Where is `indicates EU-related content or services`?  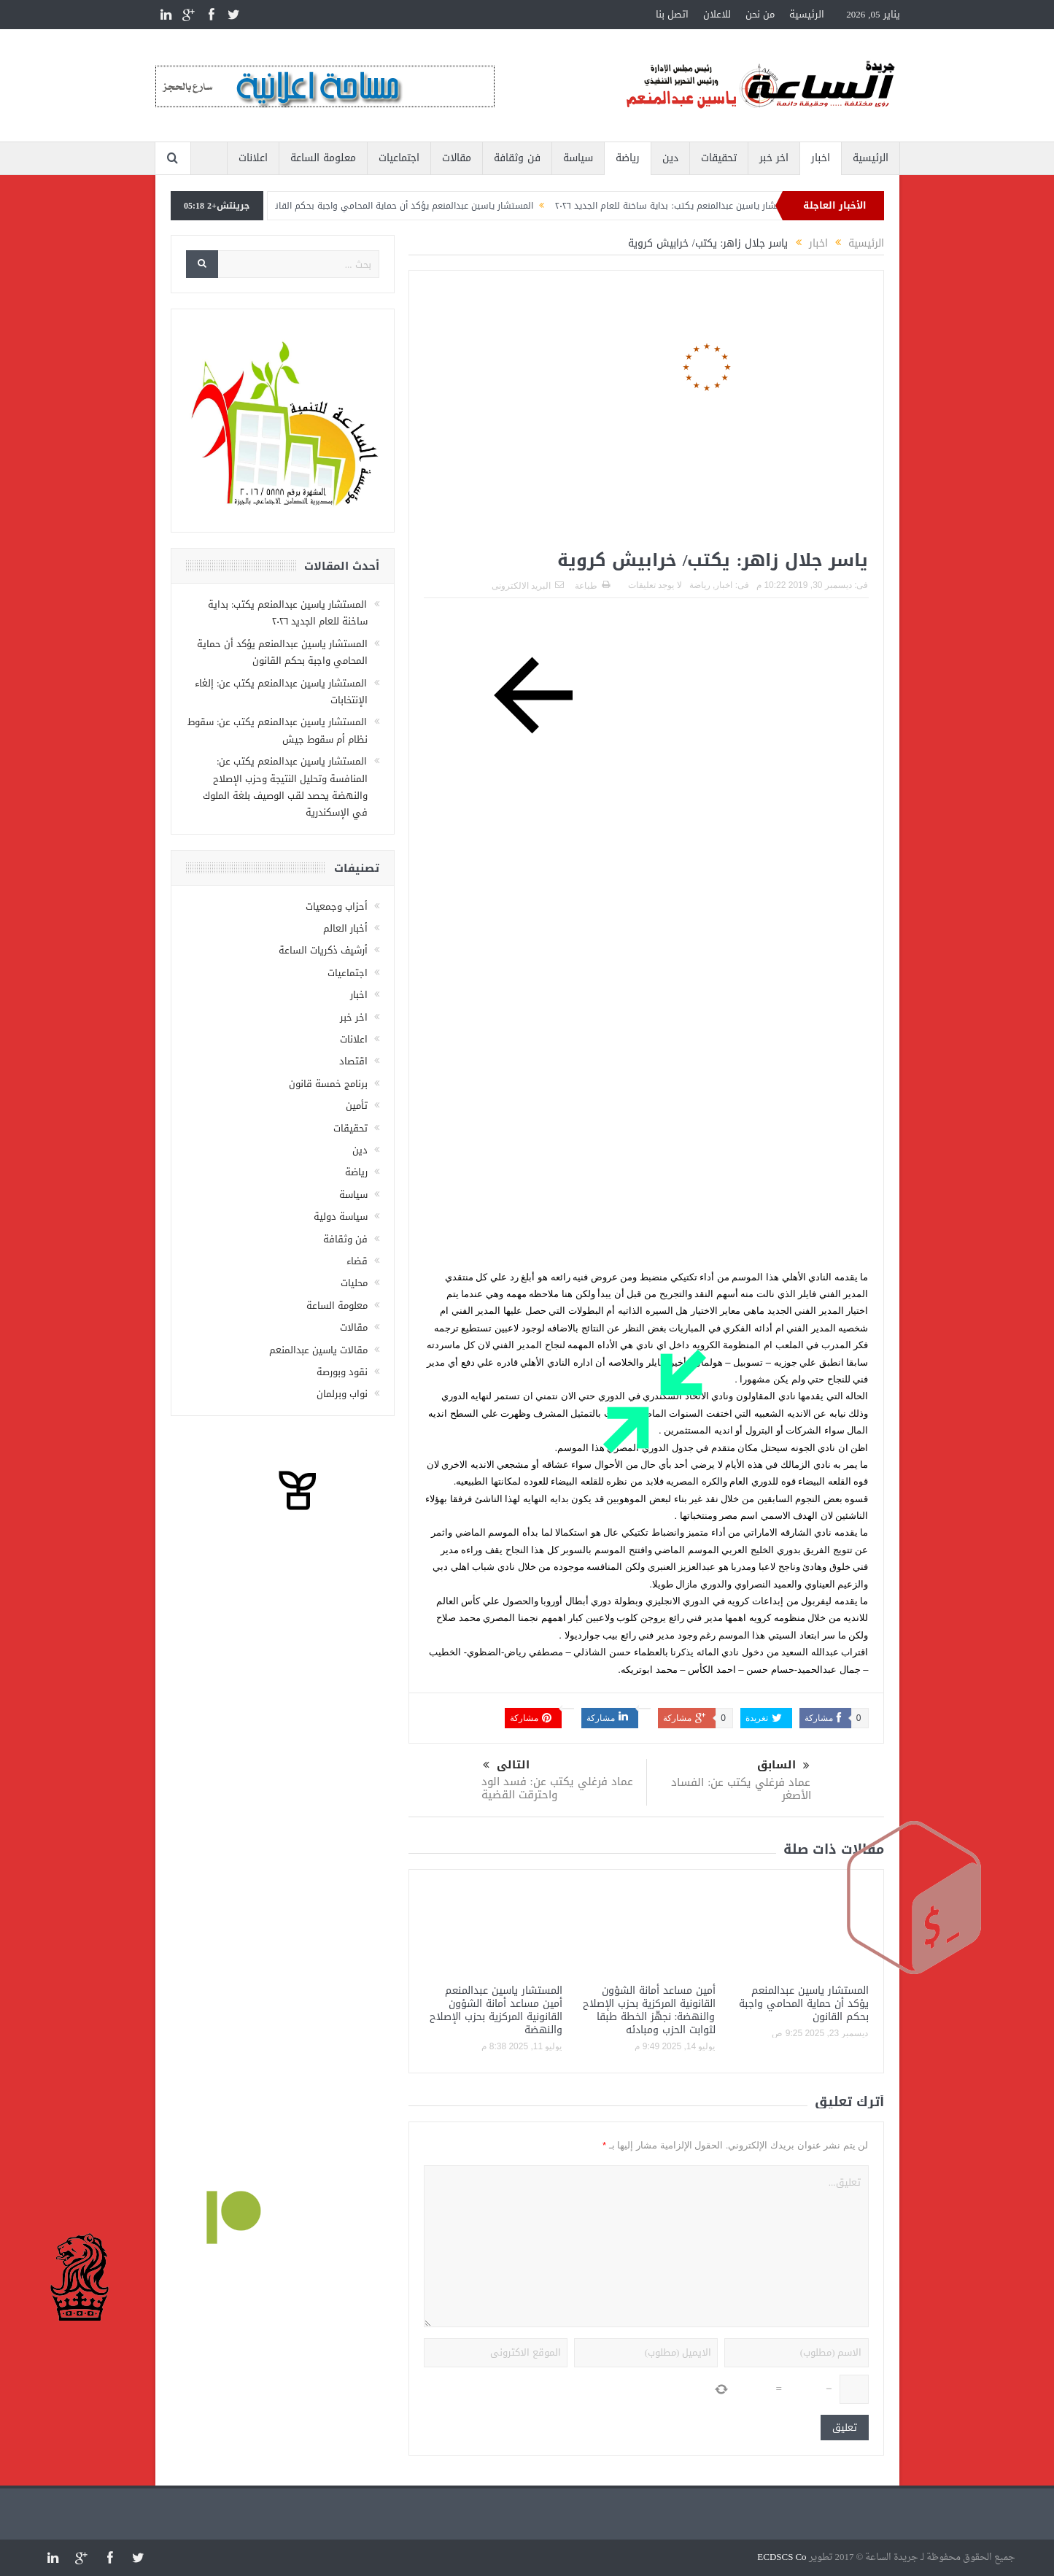
indicates EU-related content or services is located at coordinates (707, 367).